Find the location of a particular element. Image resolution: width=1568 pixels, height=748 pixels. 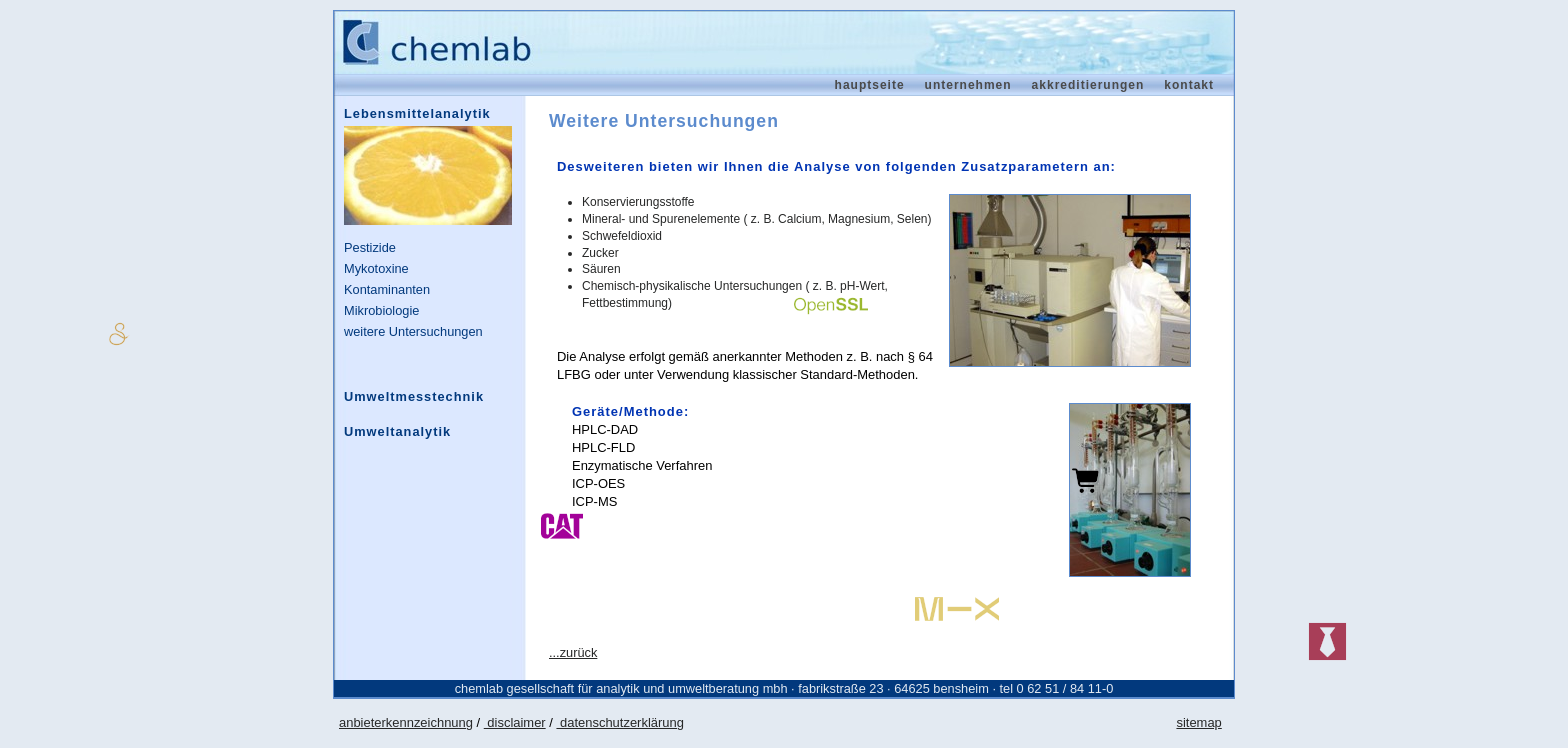

caterpillar inc. company logo is located at coordinates (562, 526).